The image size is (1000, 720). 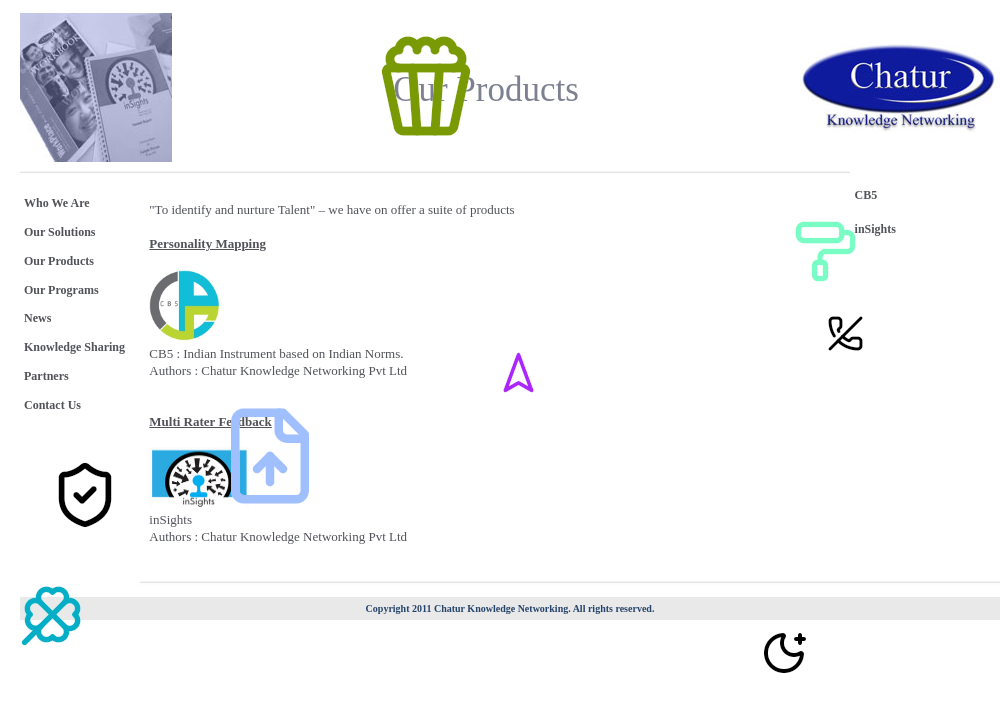 What do you see at coordinates (85, 495) in the screenshot?
I see `indicates verified security or protection status` at bounding box center [85, 495].